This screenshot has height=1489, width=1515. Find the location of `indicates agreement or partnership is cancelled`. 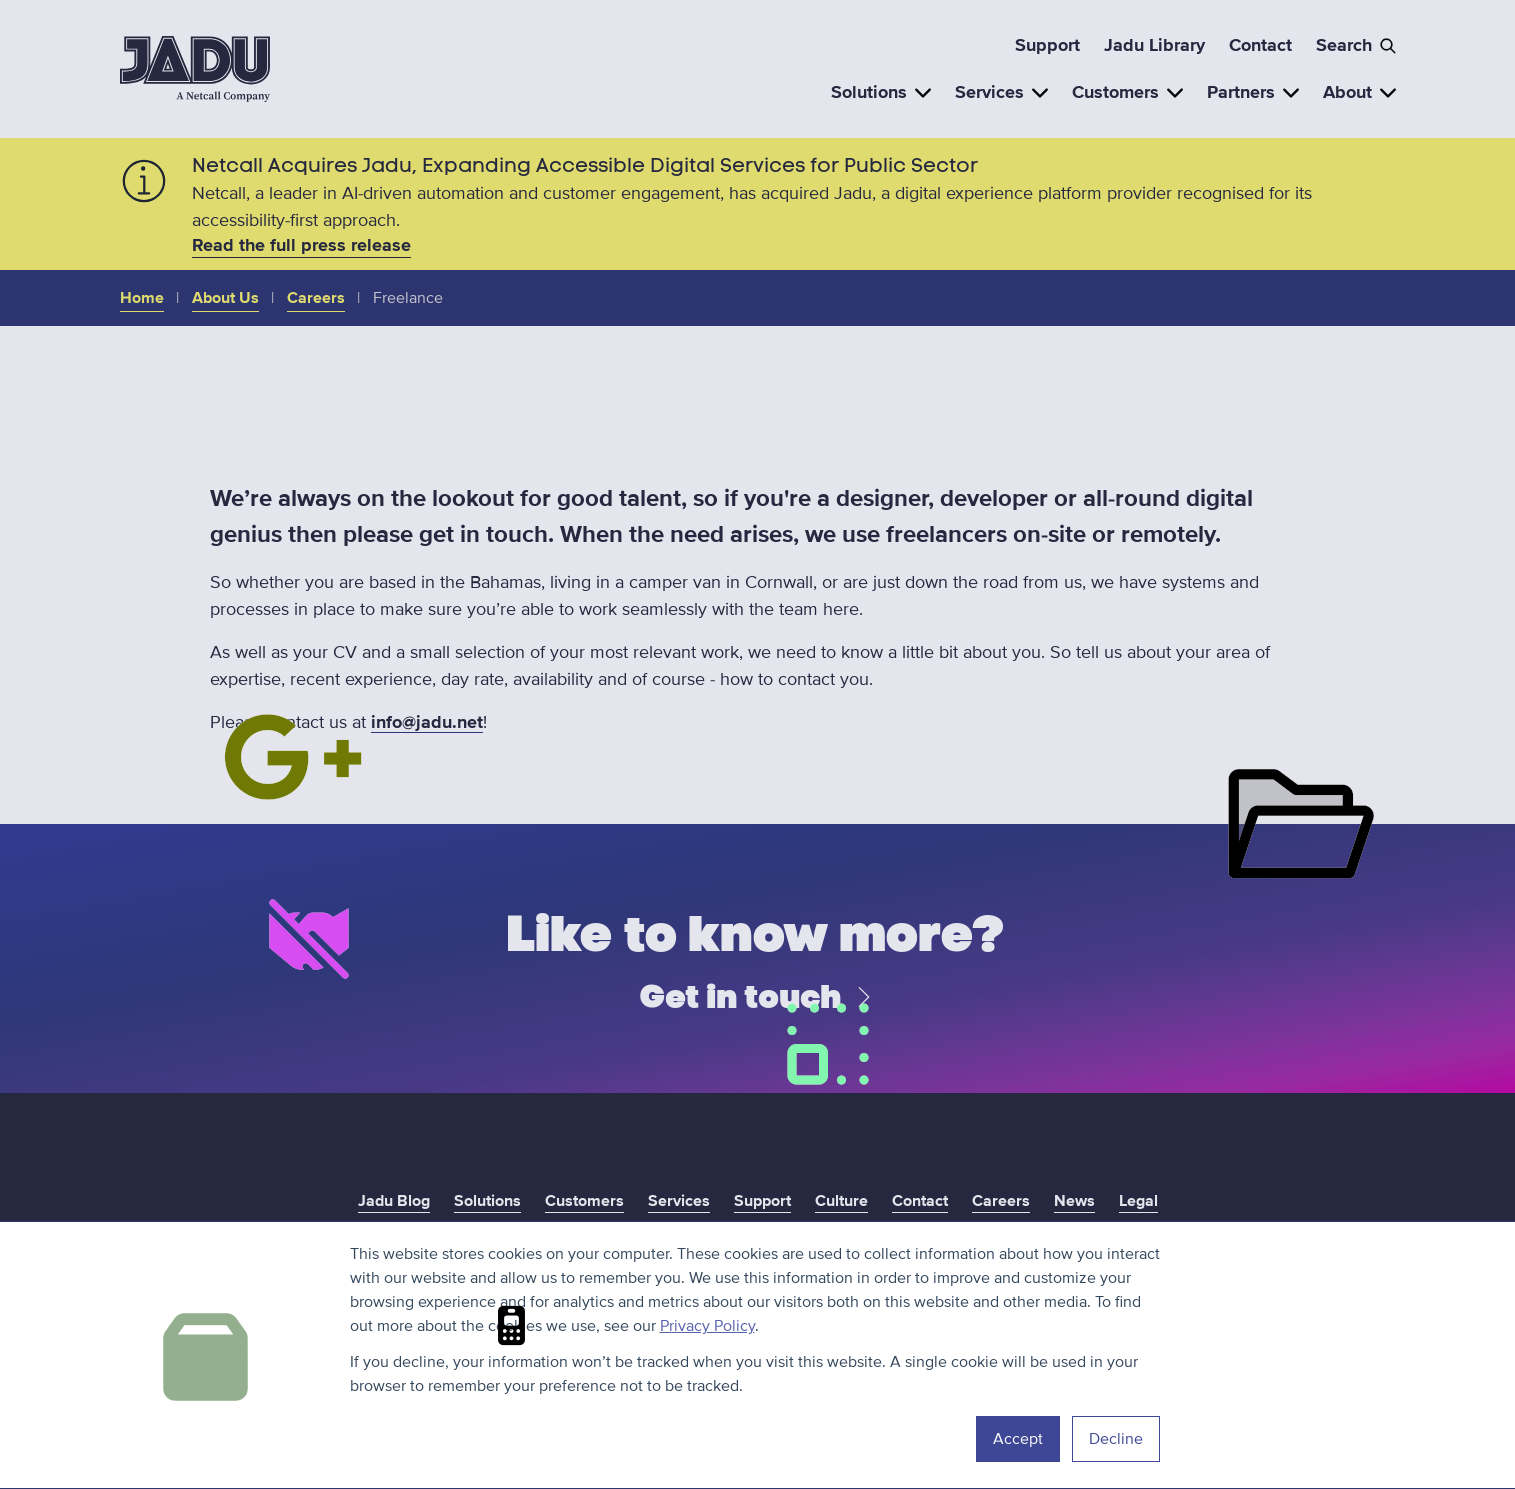

indicates agreement or partnership is cancelled is located at coordinates (309, 939).